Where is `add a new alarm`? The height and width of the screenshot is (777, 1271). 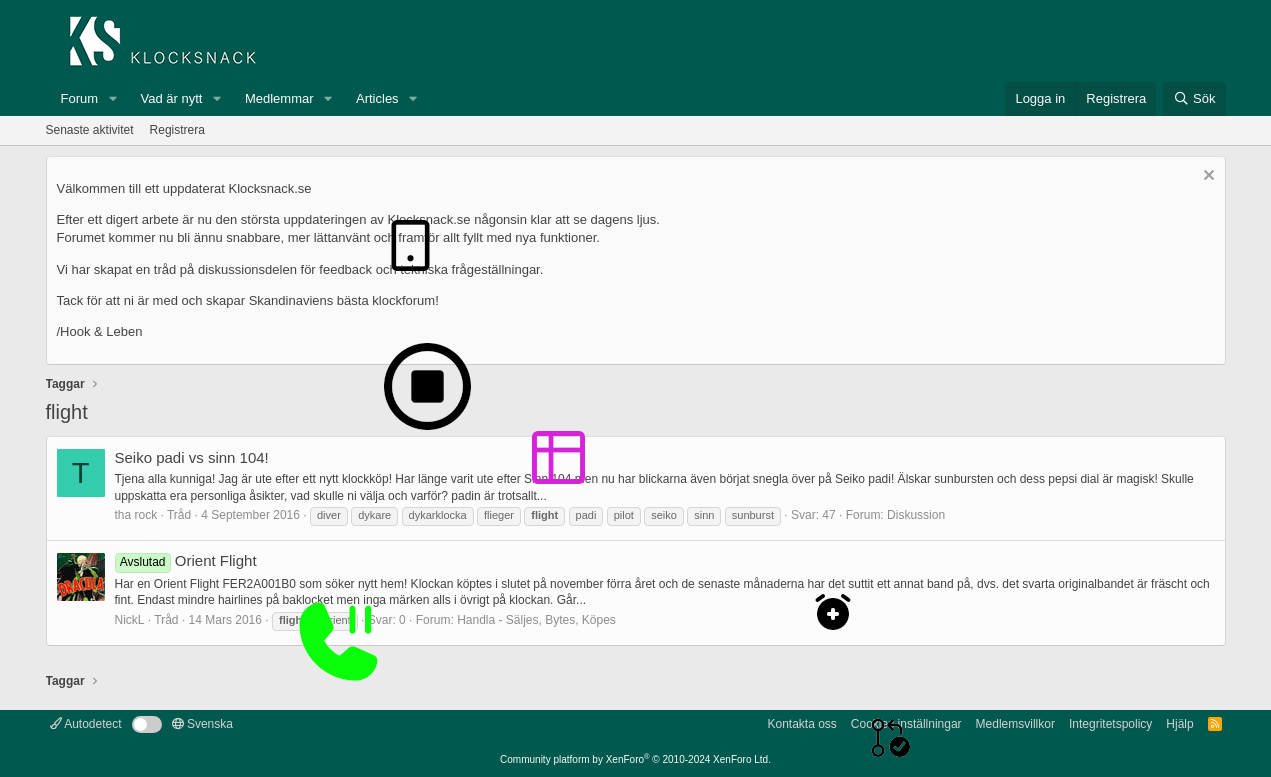
add a new alarm is located at coordinates (833, 612).